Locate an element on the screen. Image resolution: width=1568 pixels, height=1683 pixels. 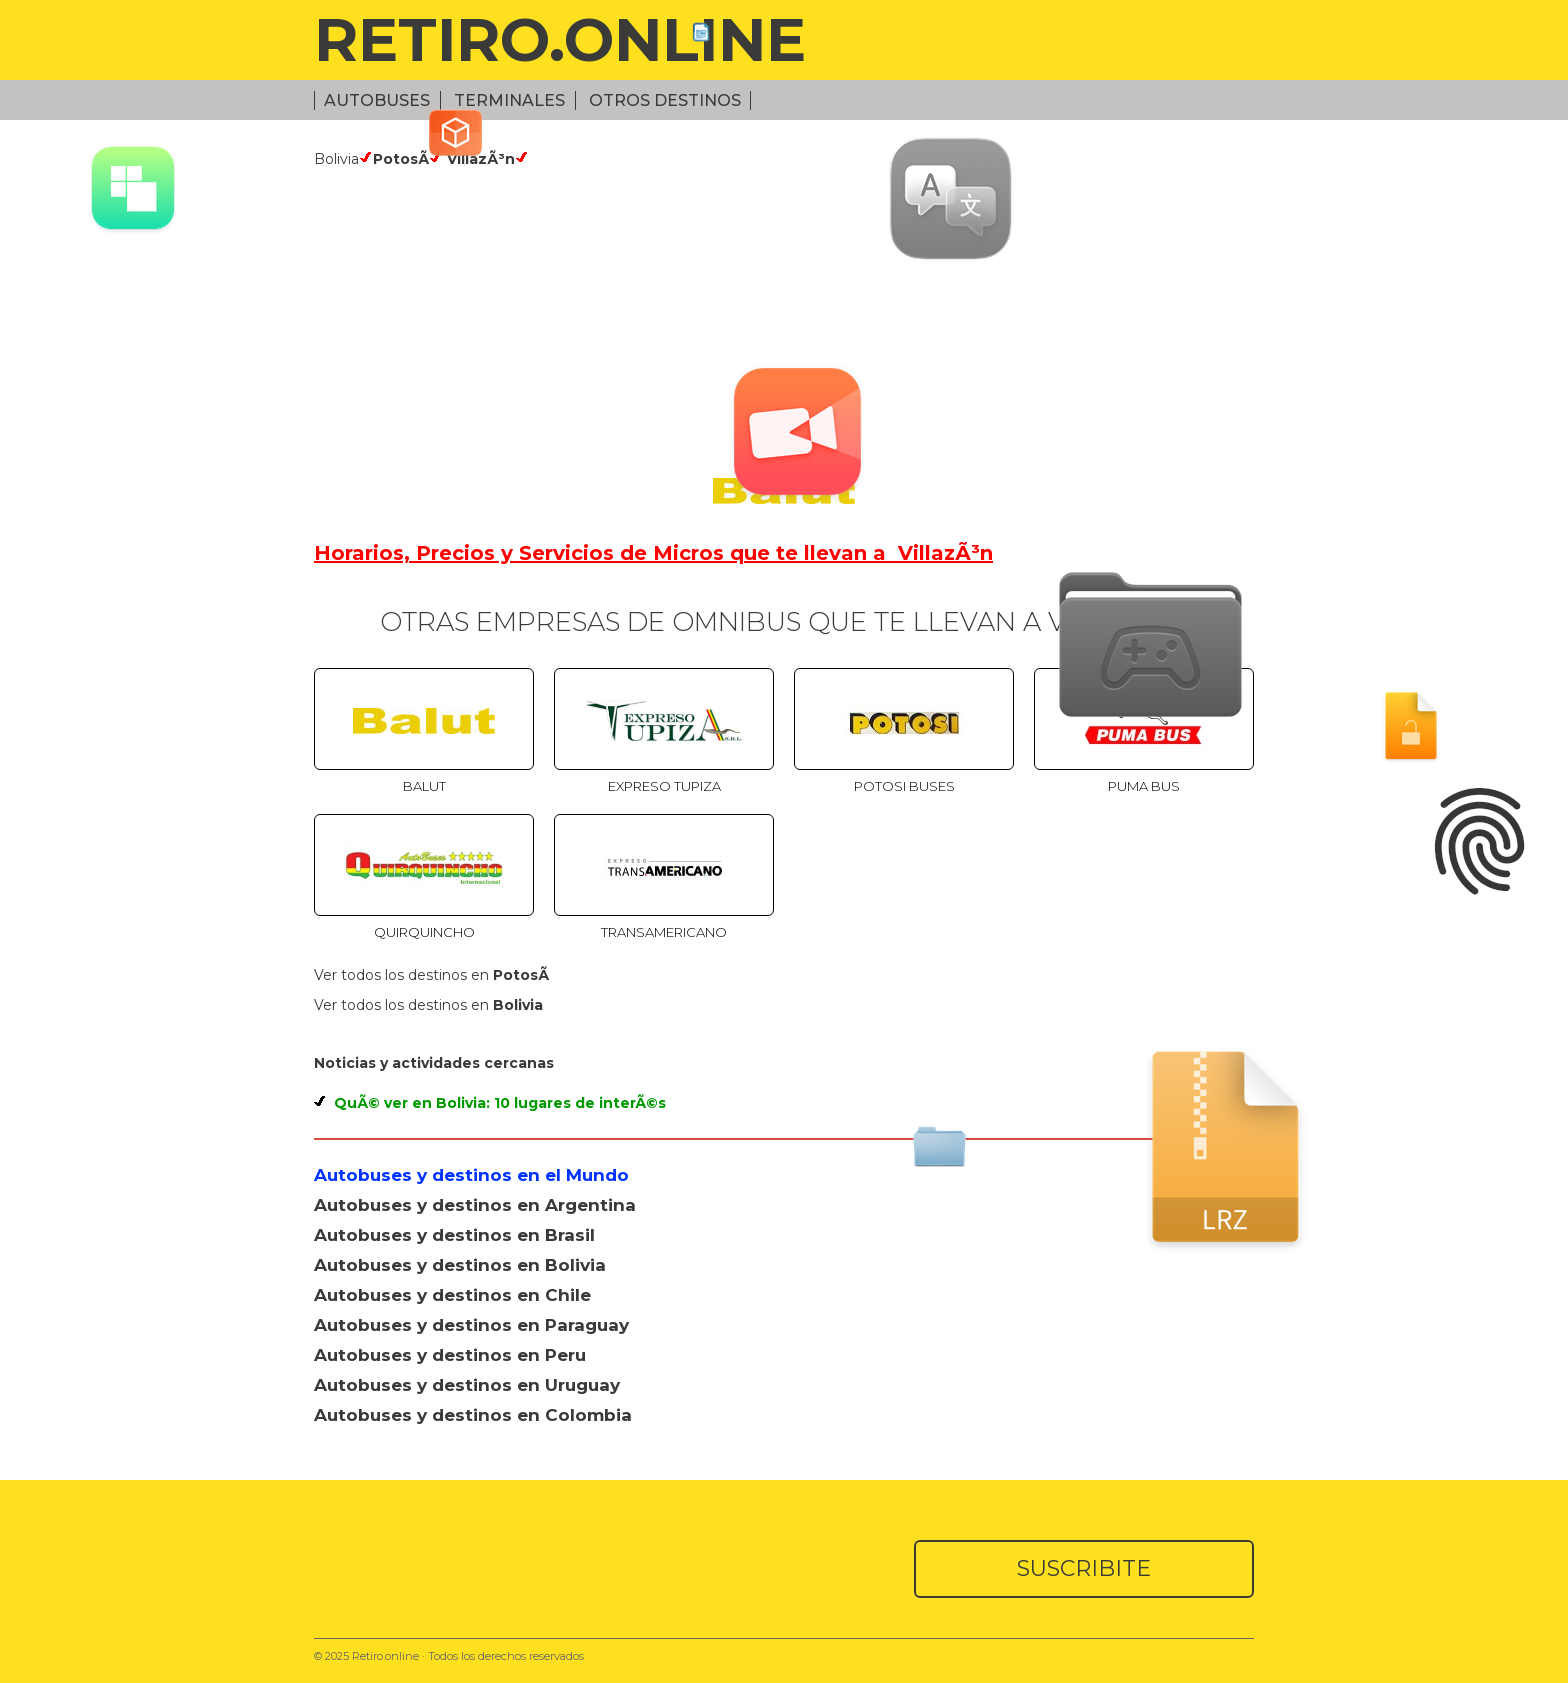
open the screen recorder app is located at coordinates (797, 431).